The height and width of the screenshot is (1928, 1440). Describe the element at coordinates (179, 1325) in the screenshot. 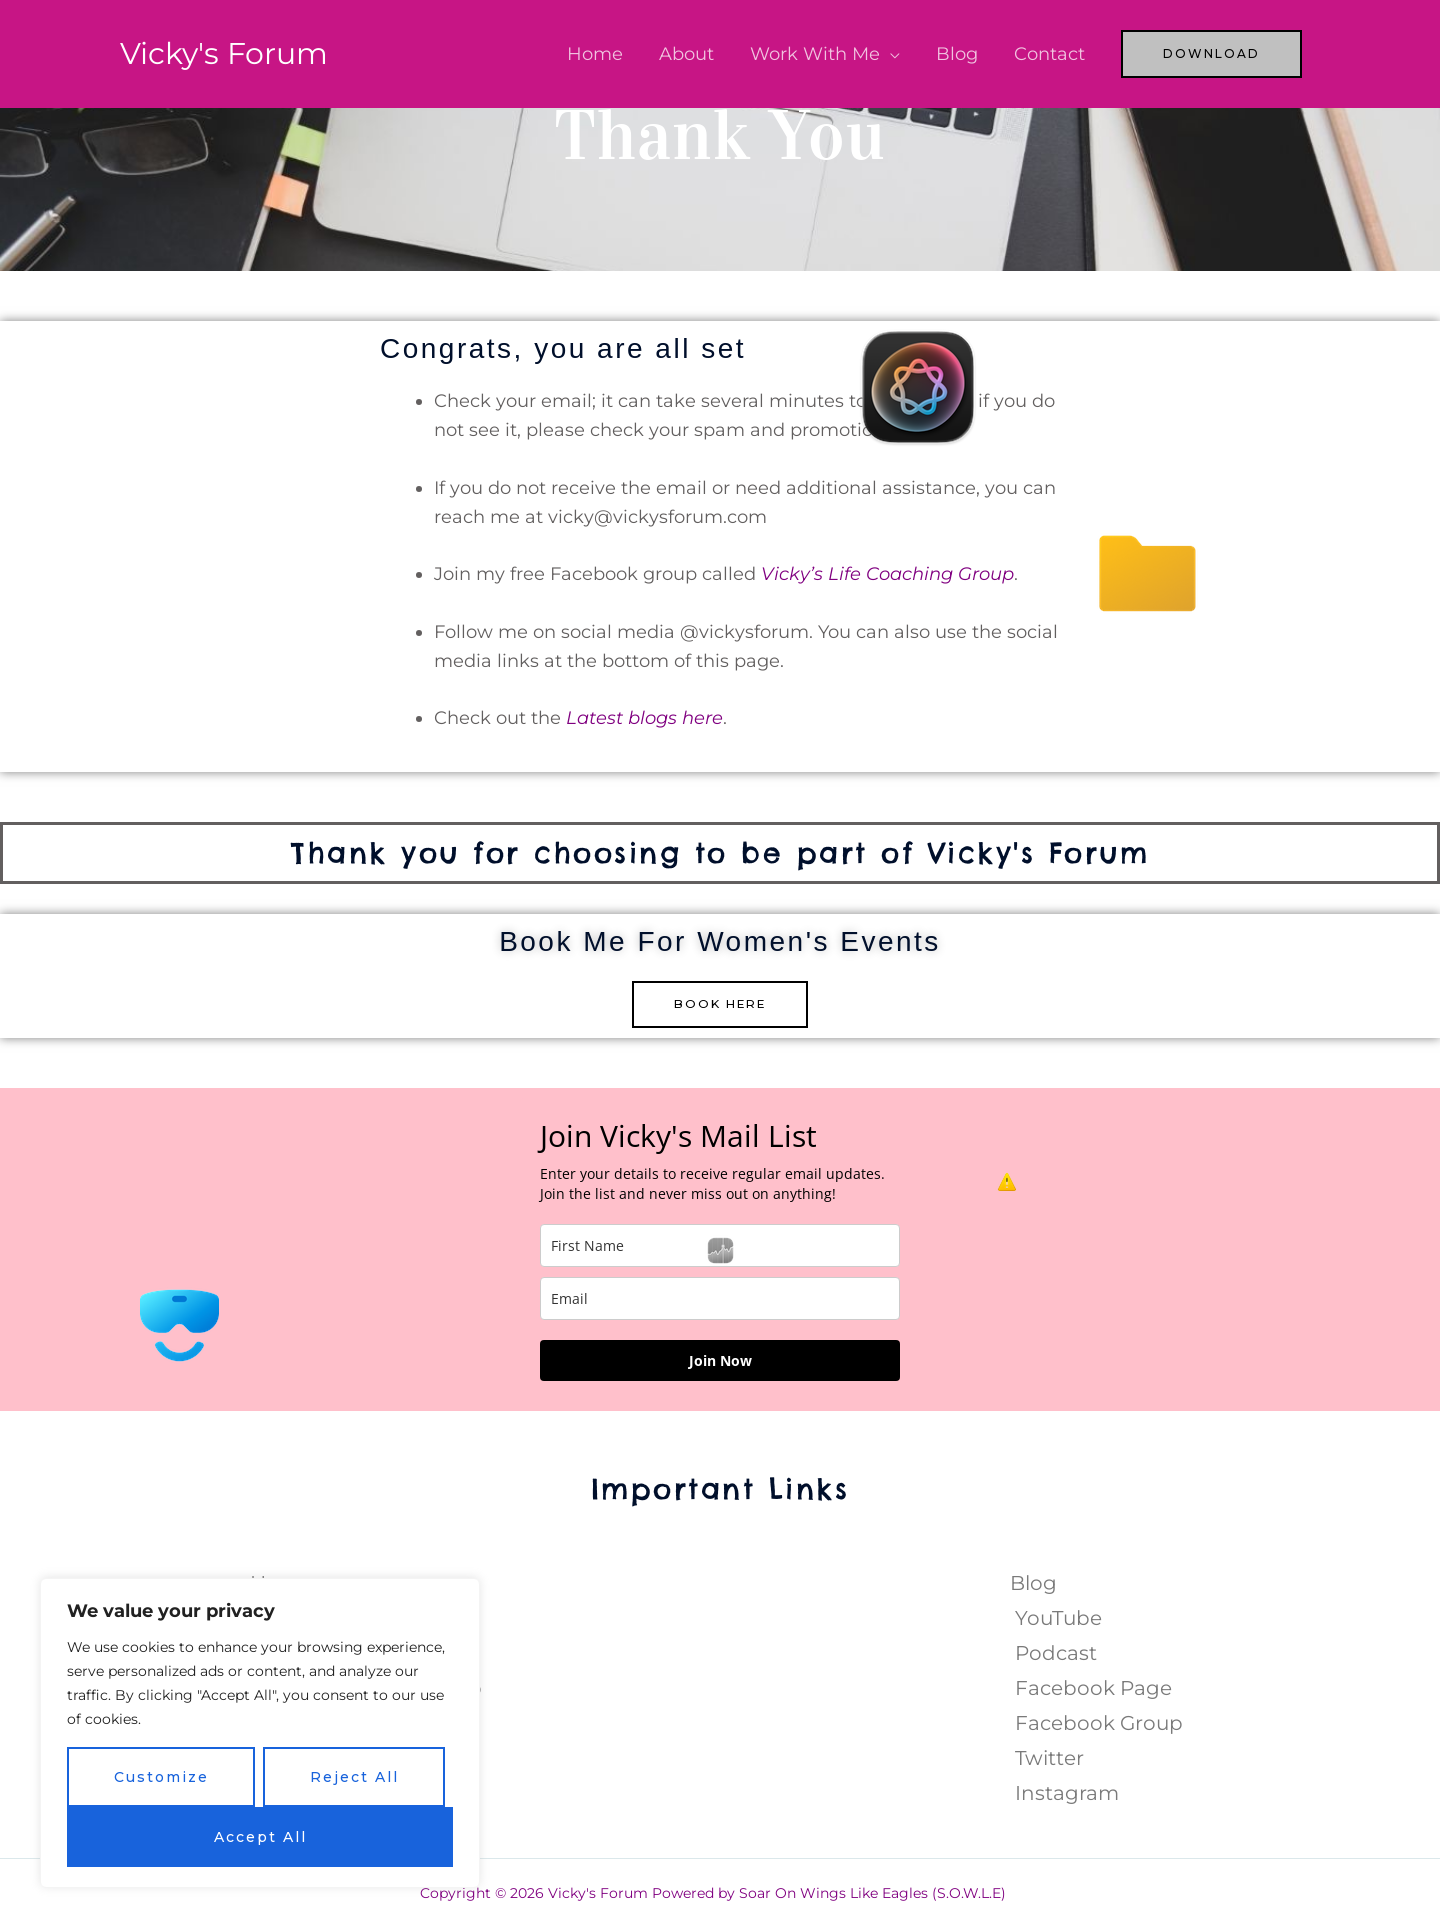

I see `open mixed reality portal app` at that location.